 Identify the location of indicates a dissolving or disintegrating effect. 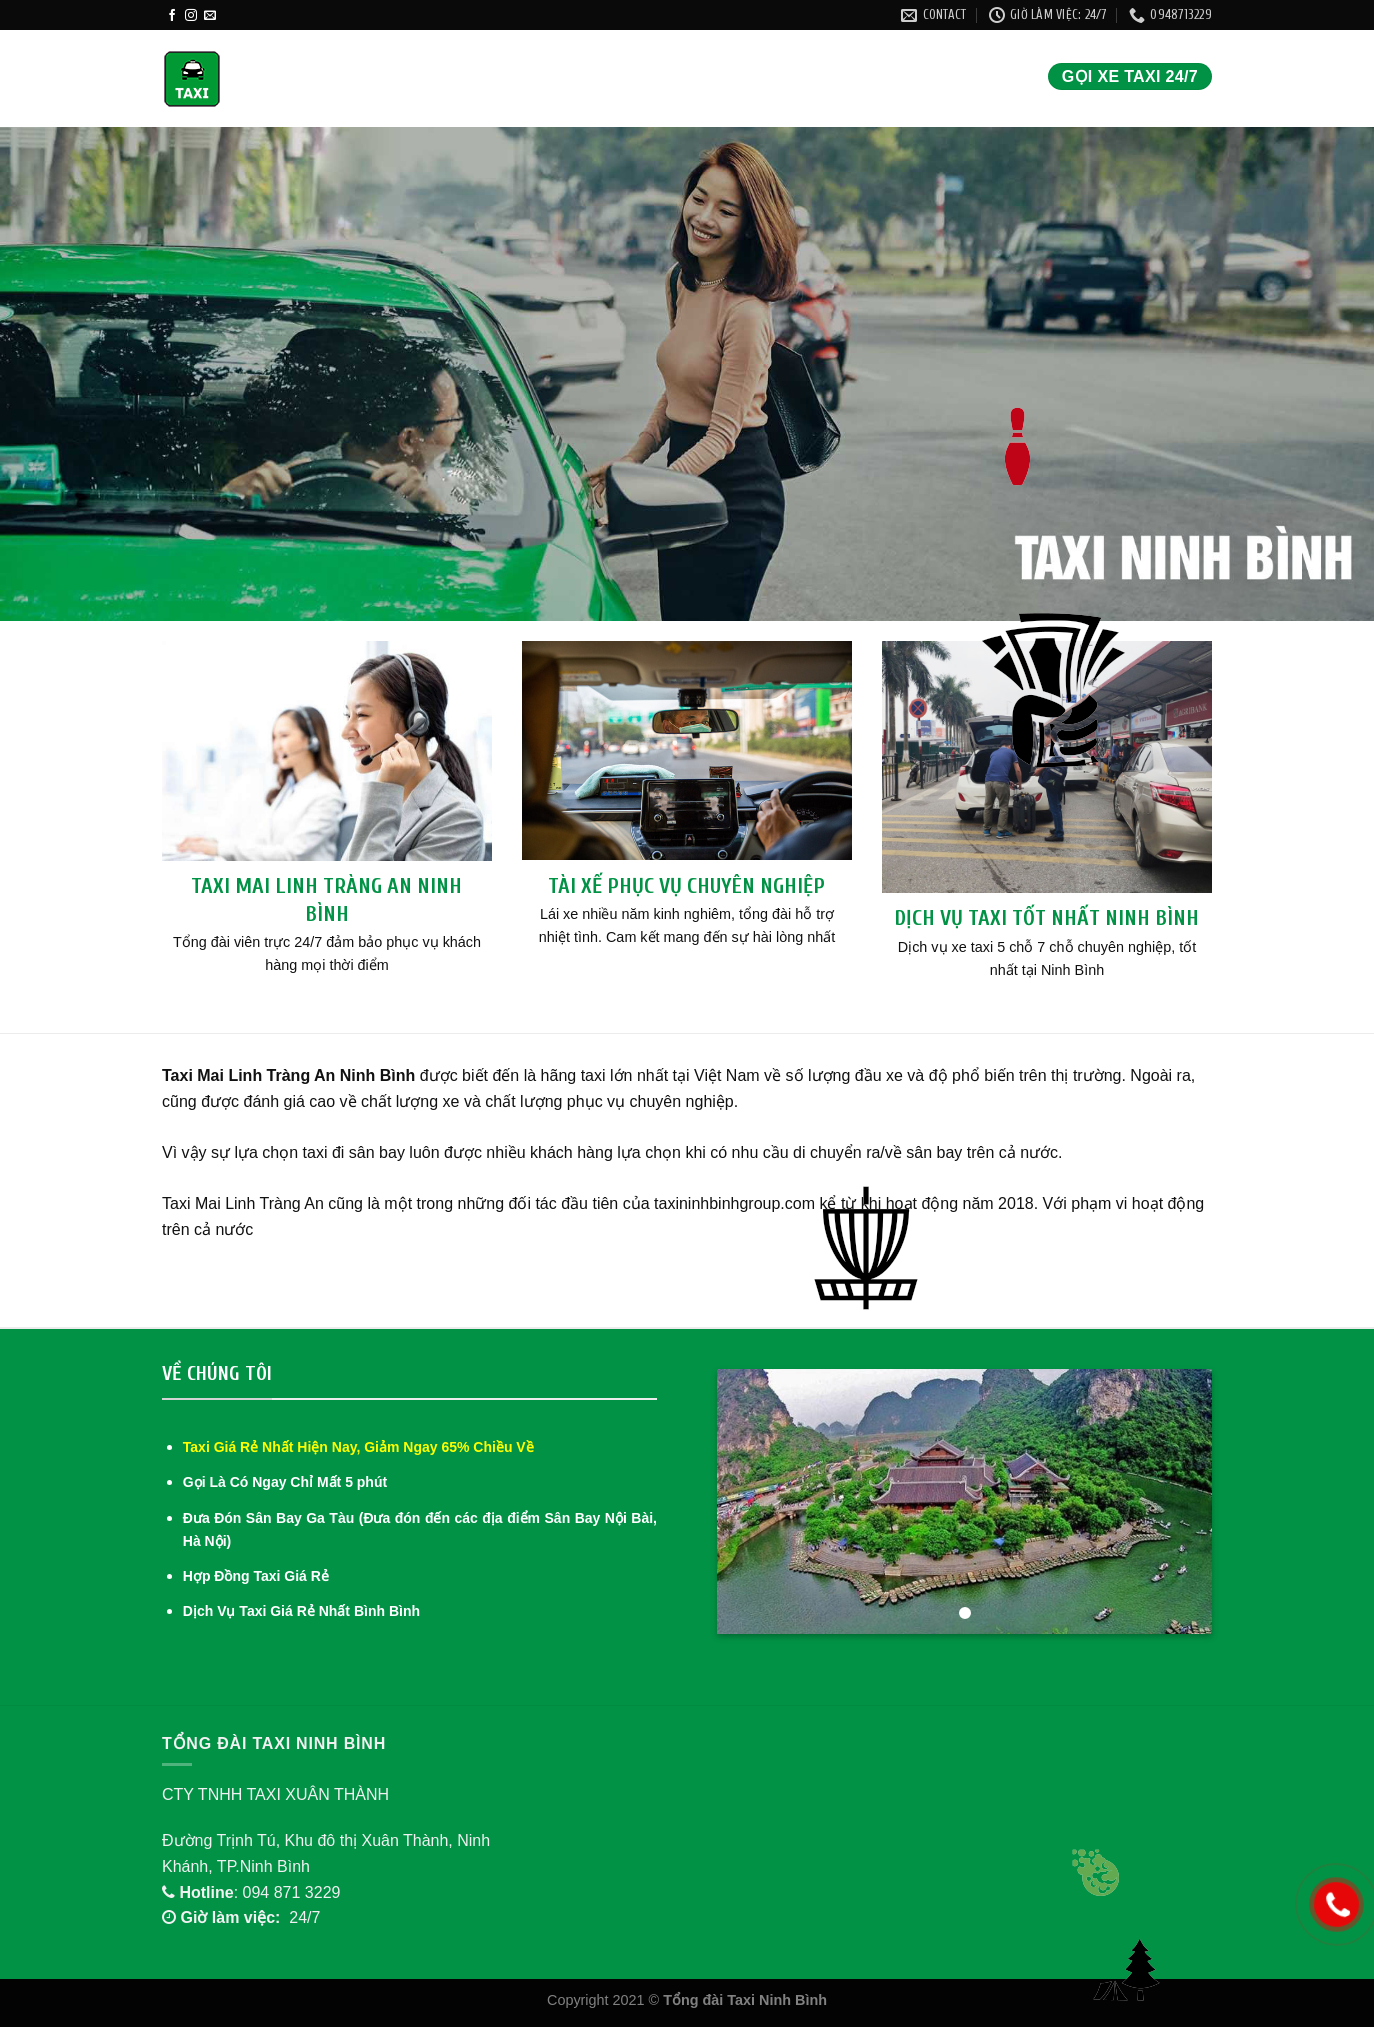
(1096, 1873).